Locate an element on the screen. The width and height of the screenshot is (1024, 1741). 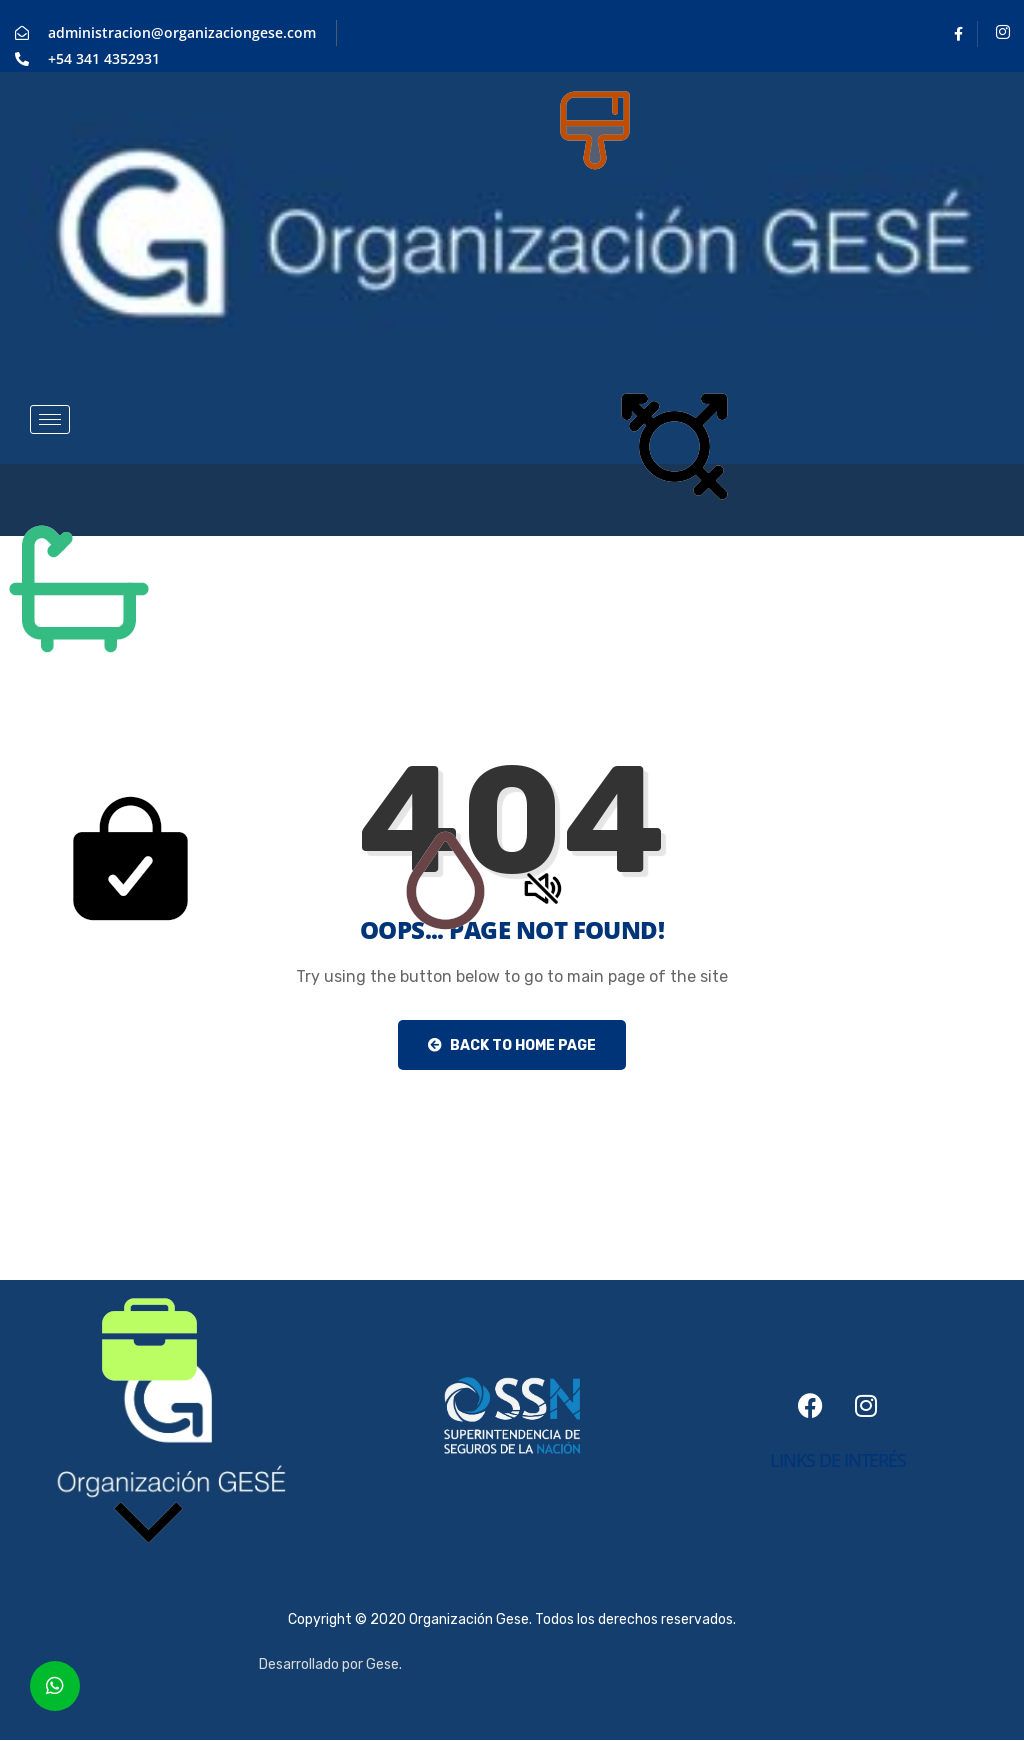
expand a dropdown menu or section is located at coordinates (148, 1522).